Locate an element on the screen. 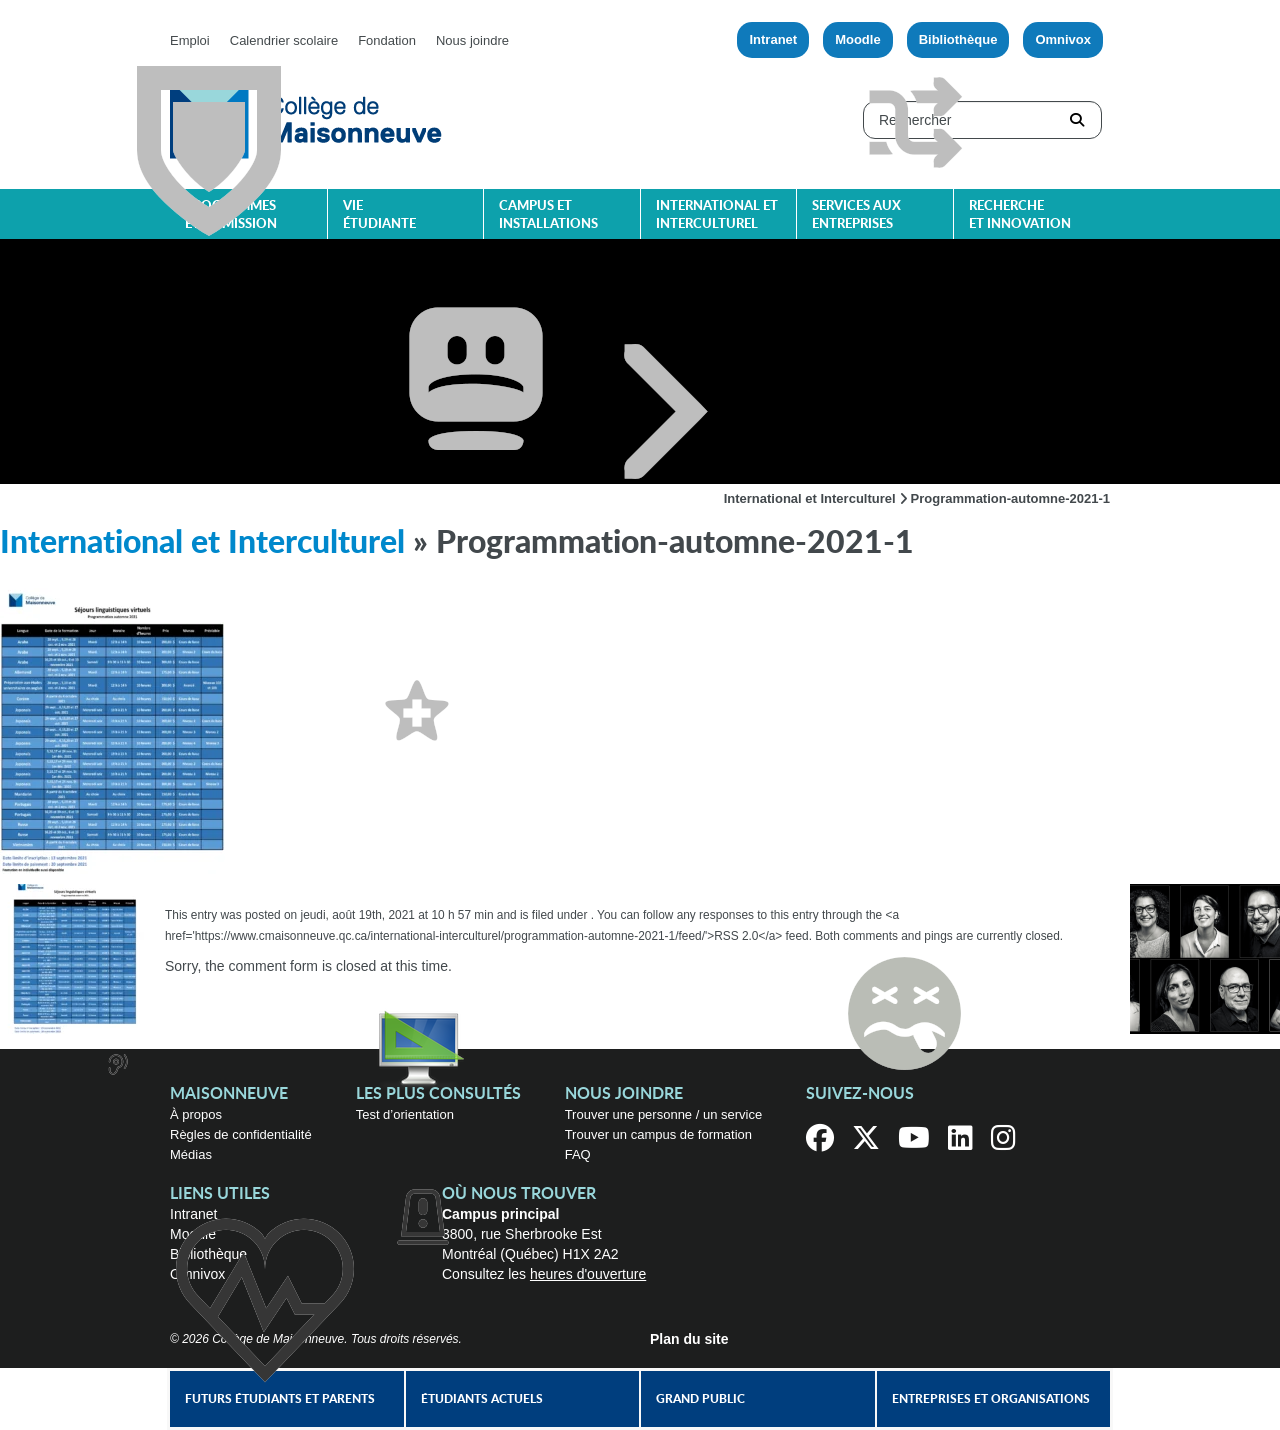 Image resolution: width=1280 pixels, height=1430 pixels. navigate to the next item or page is located at coordinates (669, 411).